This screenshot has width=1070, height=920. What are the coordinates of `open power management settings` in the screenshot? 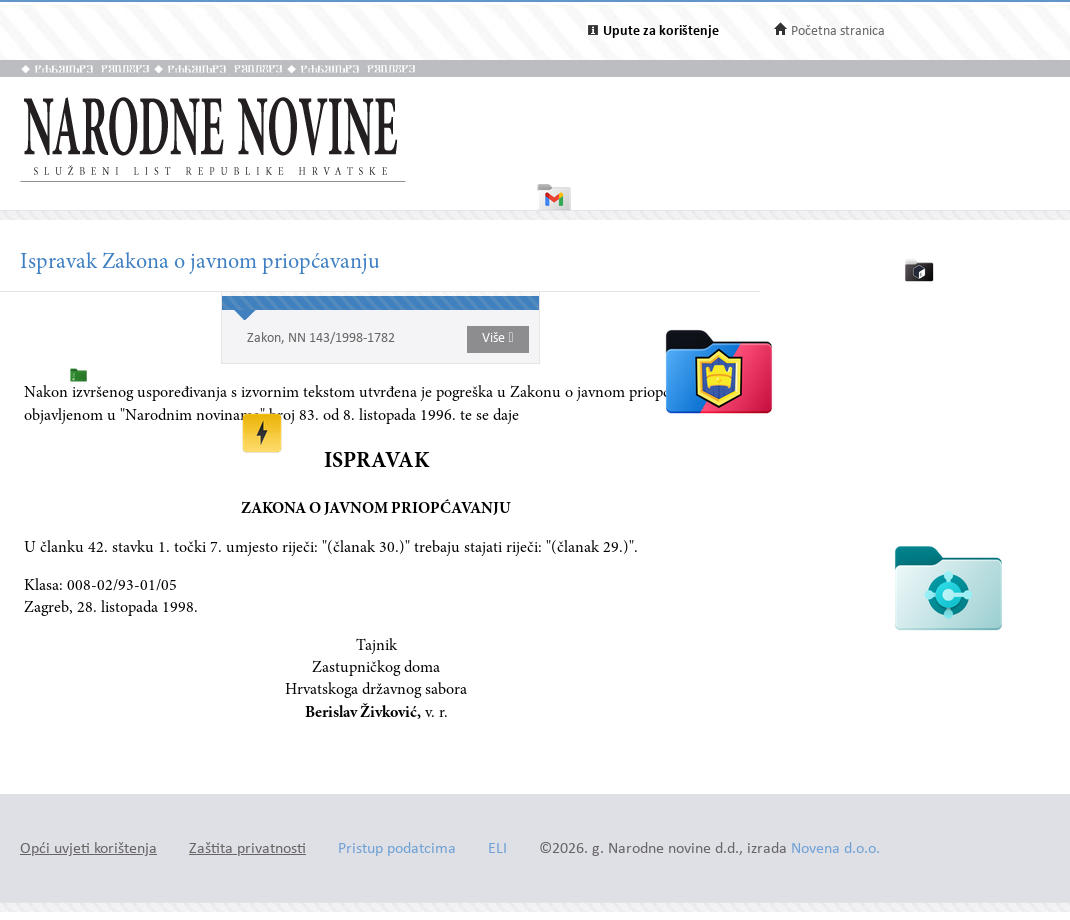 It's located at (262, 433).